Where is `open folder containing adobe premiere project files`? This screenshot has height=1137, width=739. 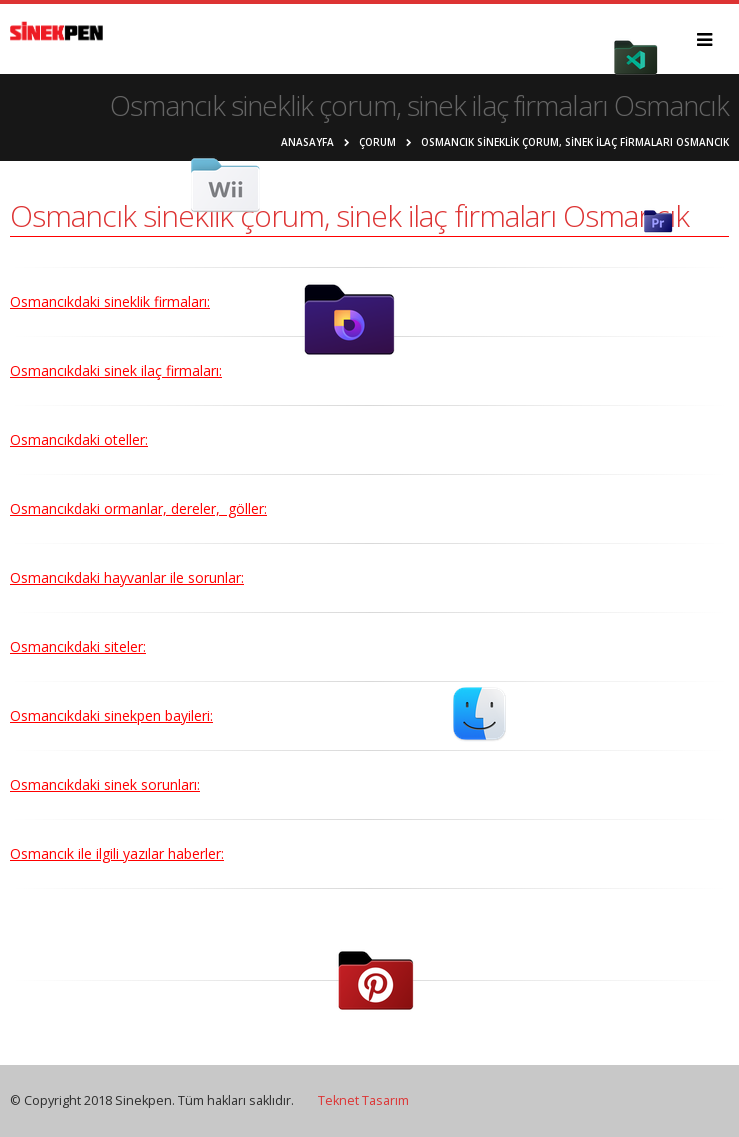 open folder containing adobe premiere project files is located at coordinates (658, 222).